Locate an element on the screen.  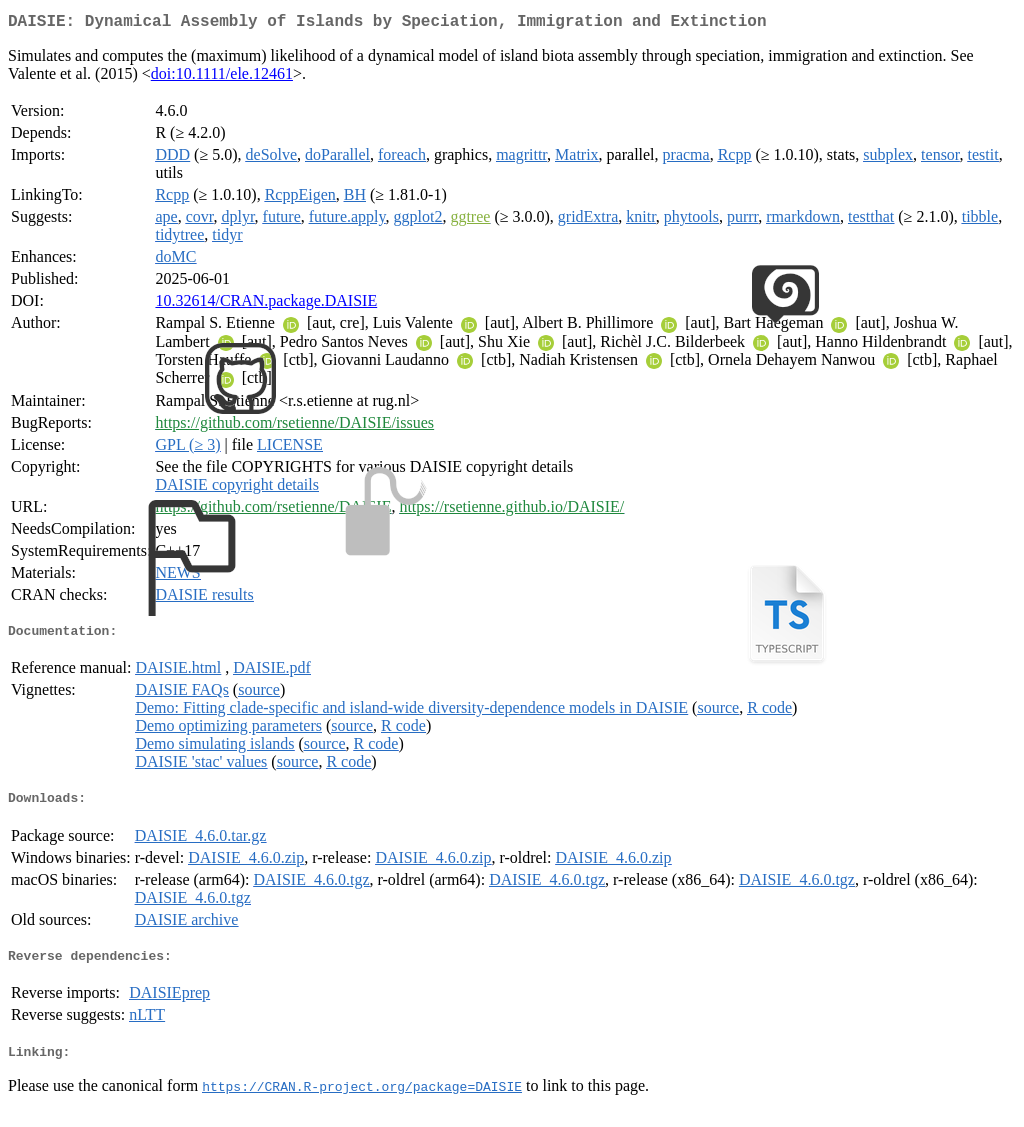
a typescript source code file is located at coordinates (787, 615).